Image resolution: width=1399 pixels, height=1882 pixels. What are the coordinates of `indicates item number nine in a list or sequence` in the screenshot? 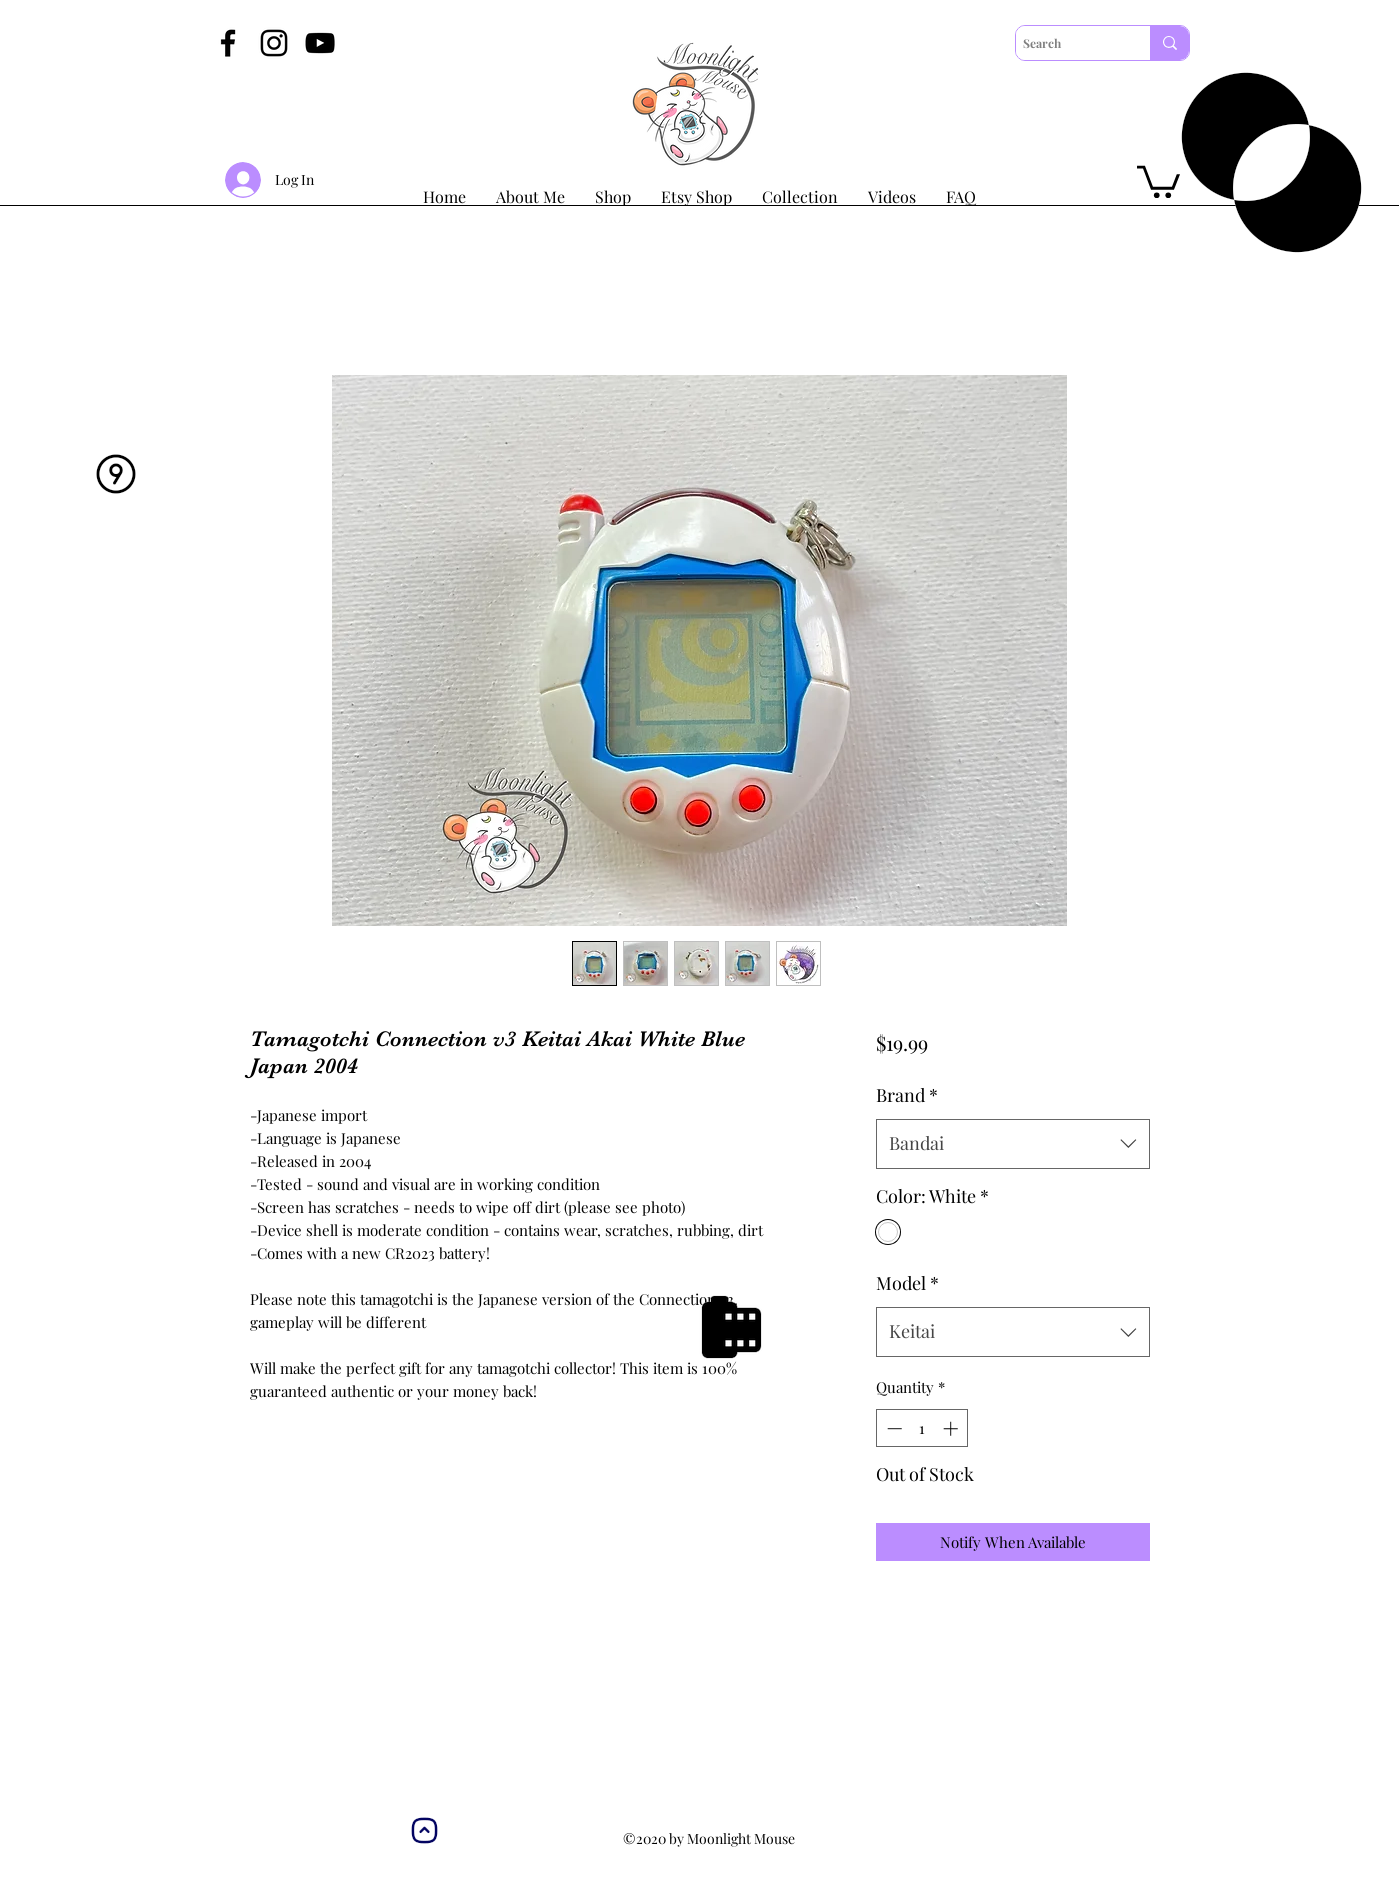 It's located at (116, 474).